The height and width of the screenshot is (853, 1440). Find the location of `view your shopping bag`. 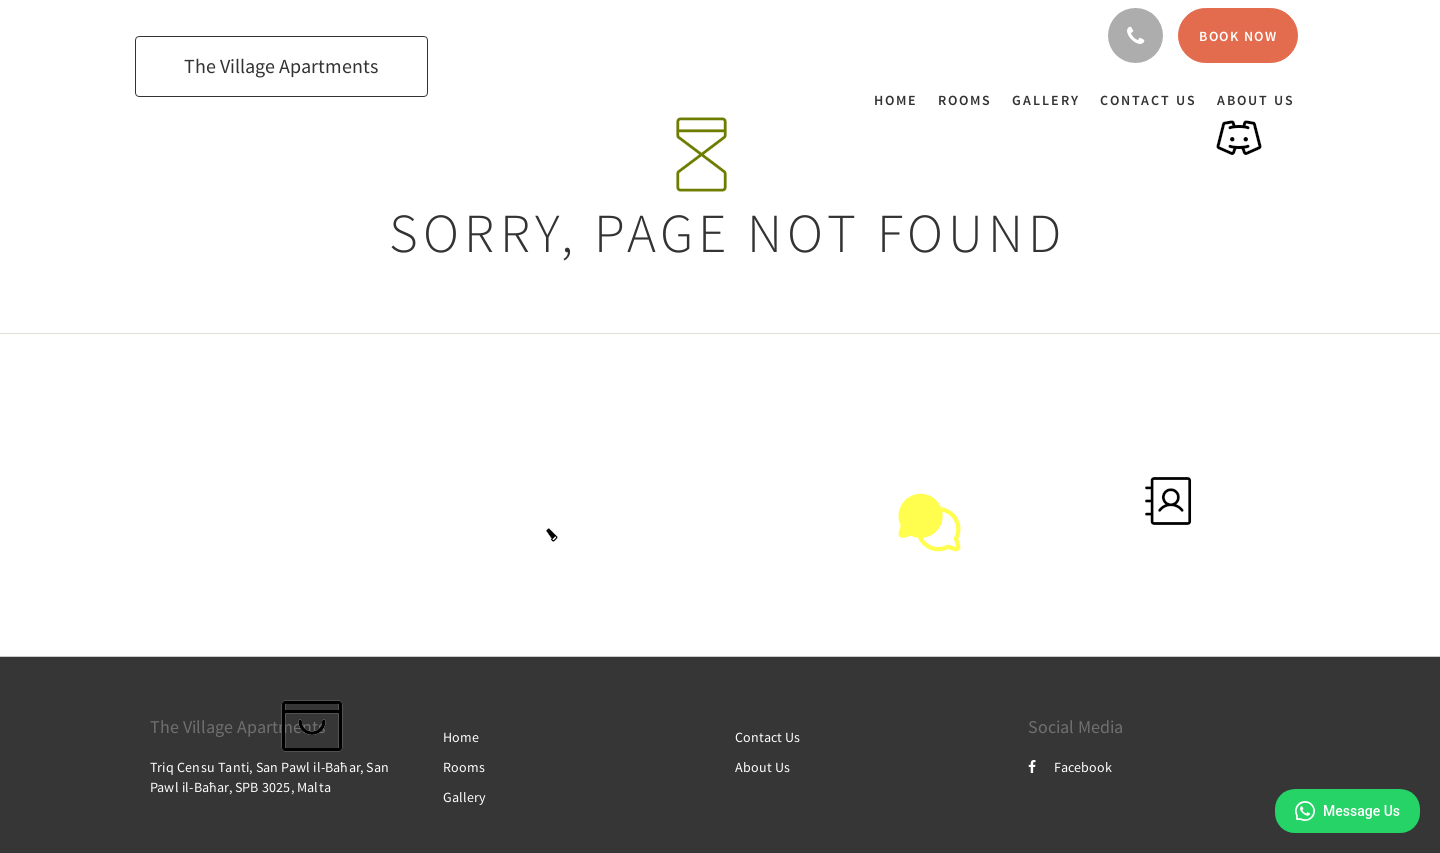

view your shopping bag is located at coordinates (312, 726).